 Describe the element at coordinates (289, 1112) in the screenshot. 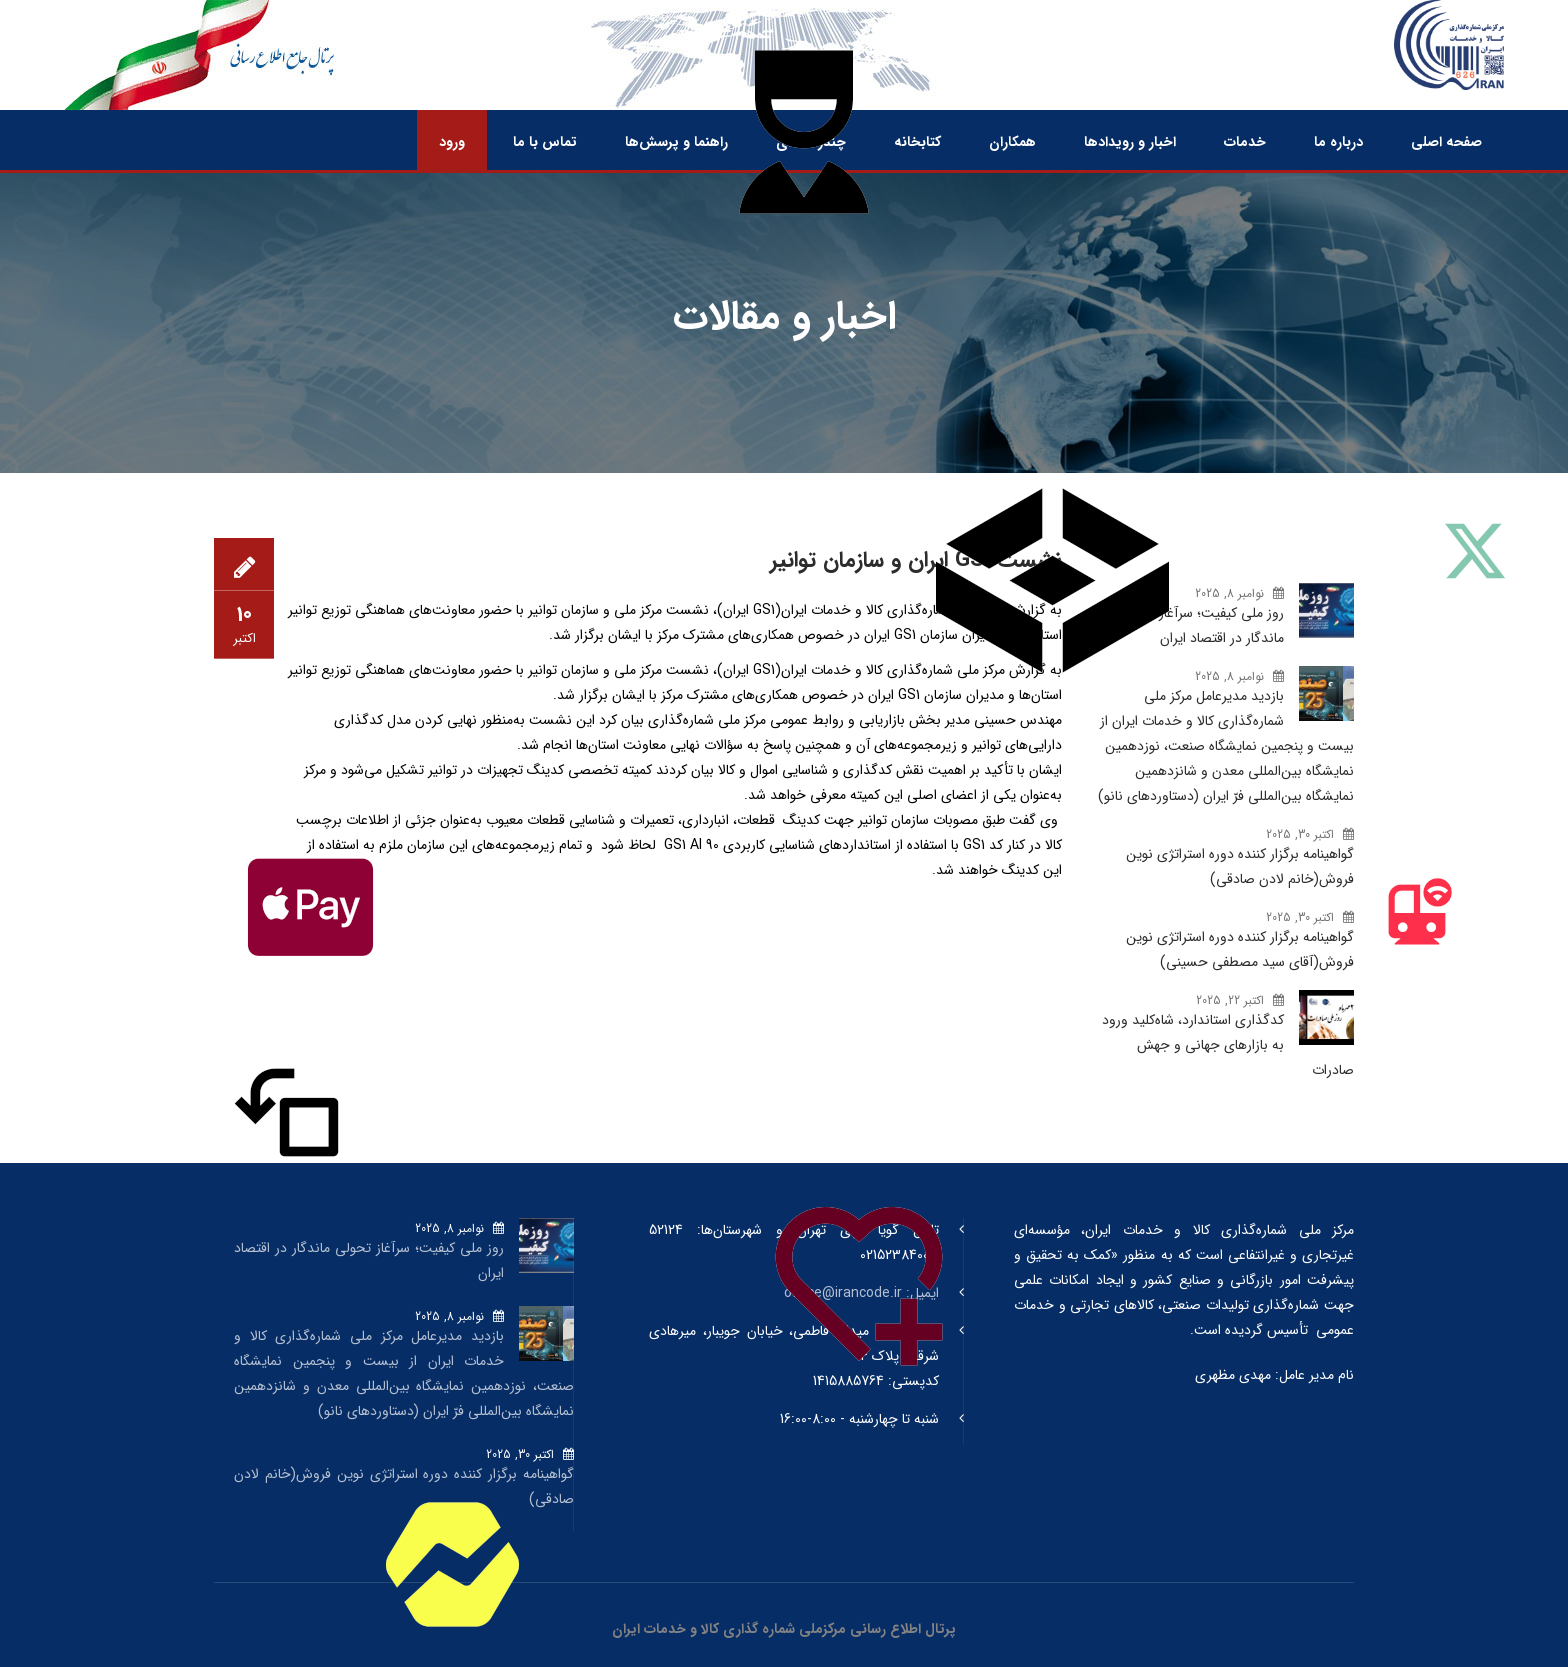

I see `rotate object counterclockwise` at that location.